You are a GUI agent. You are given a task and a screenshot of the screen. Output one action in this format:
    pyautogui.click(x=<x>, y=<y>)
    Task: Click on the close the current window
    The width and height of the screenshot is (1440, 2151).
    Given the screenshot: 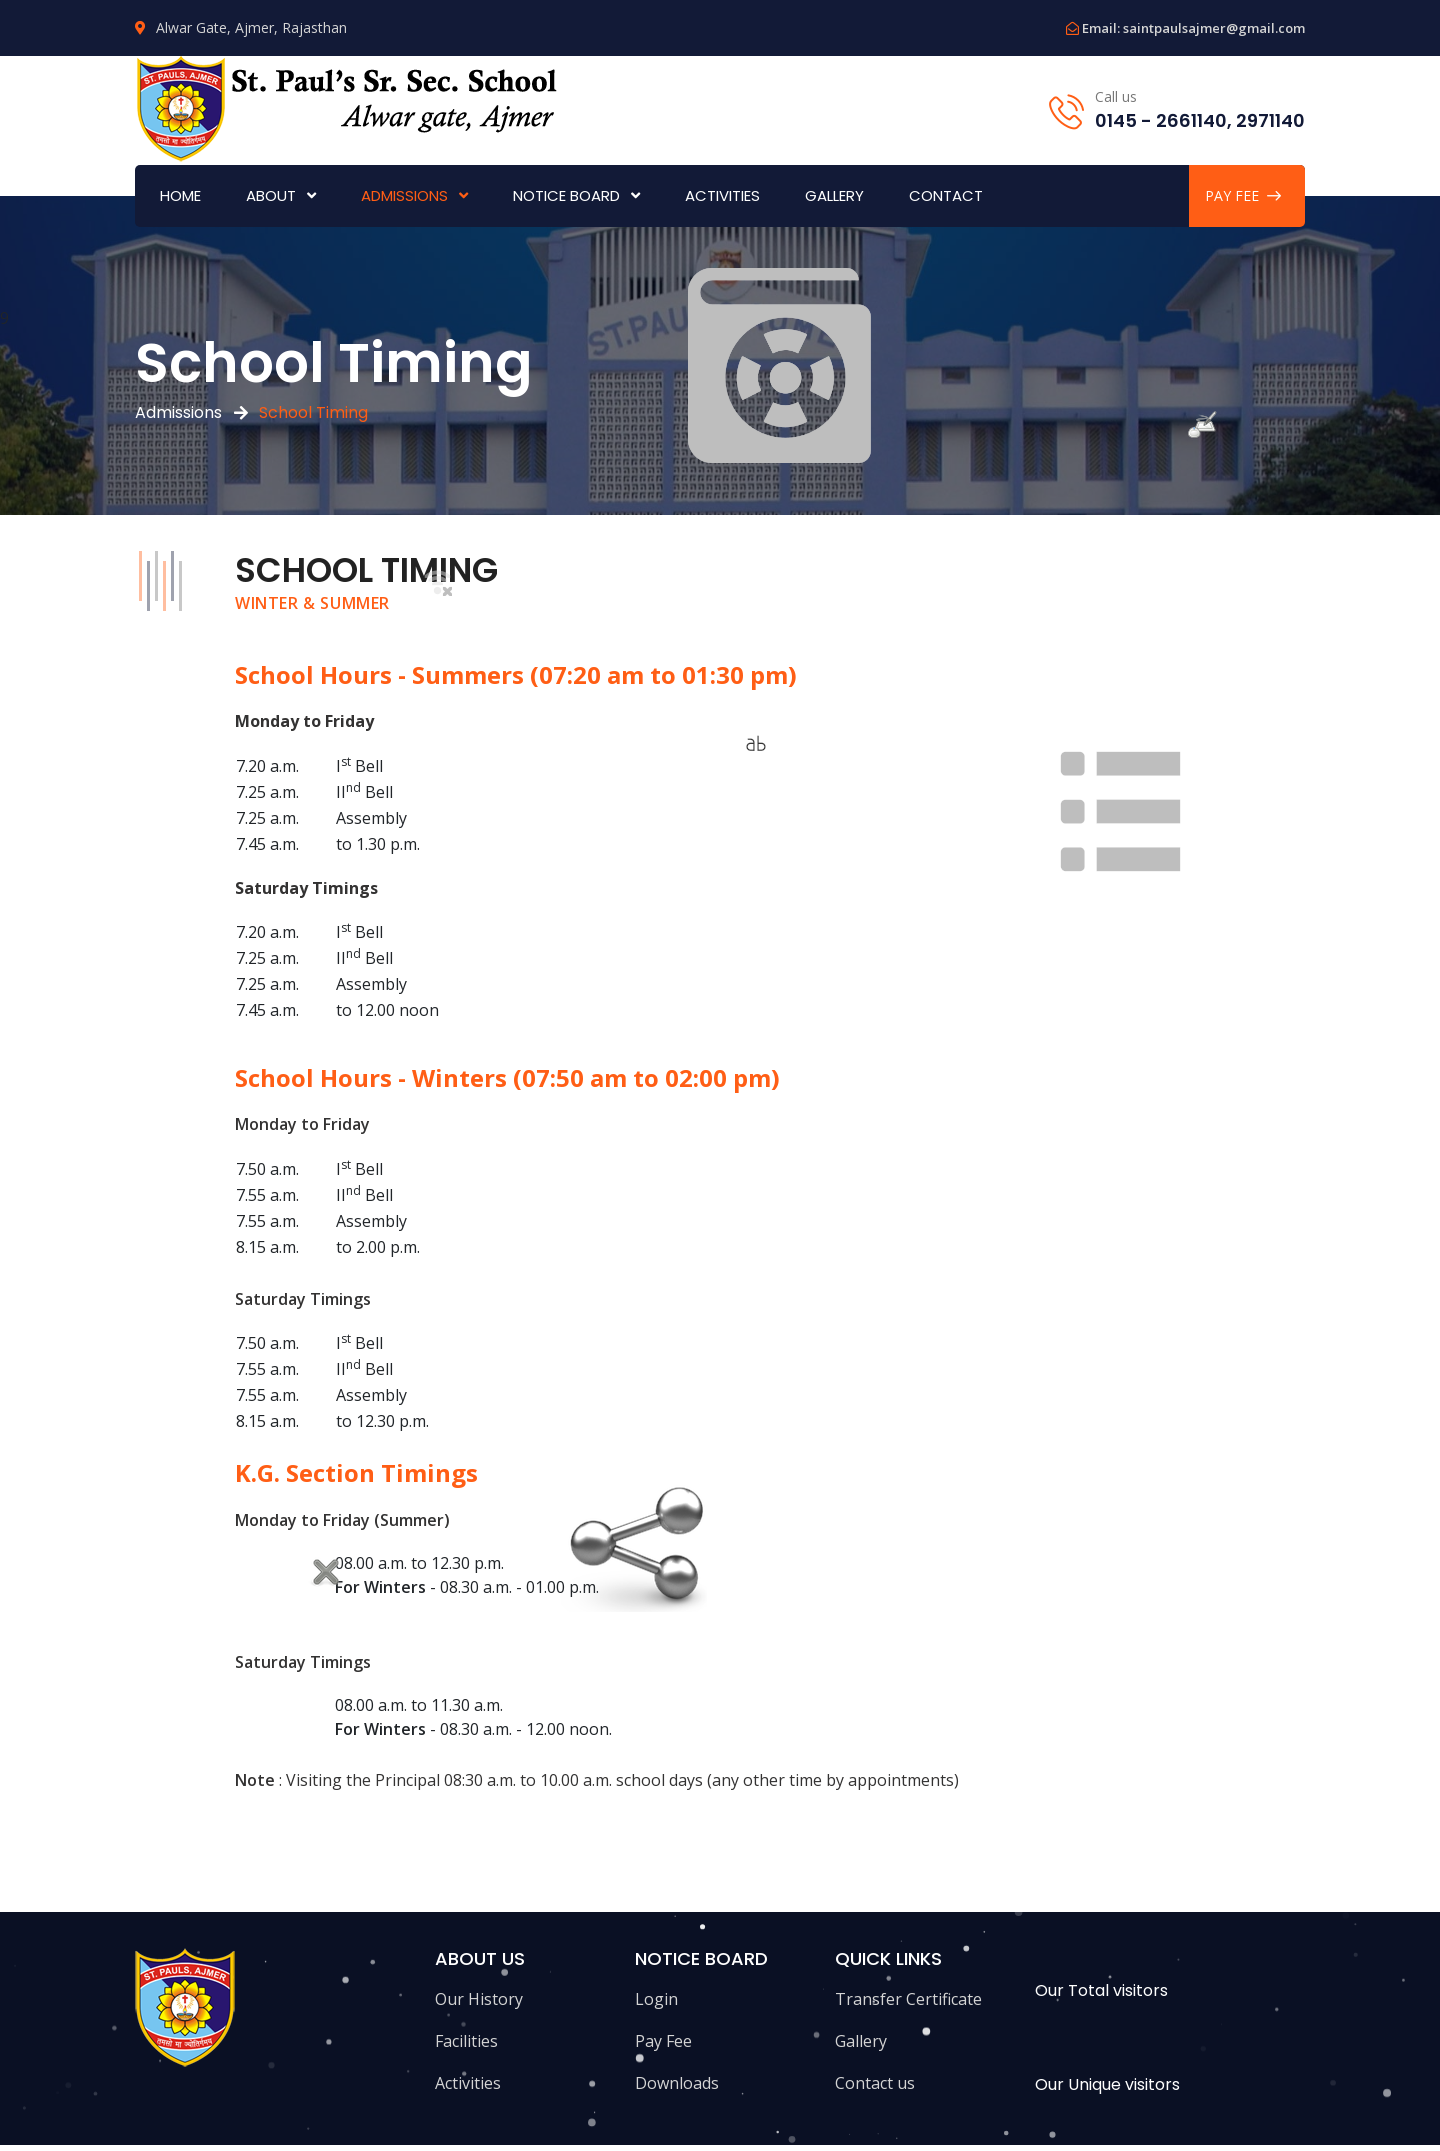 What is the action you would take?
    pyautogui.click(x=325, y=1572)
    